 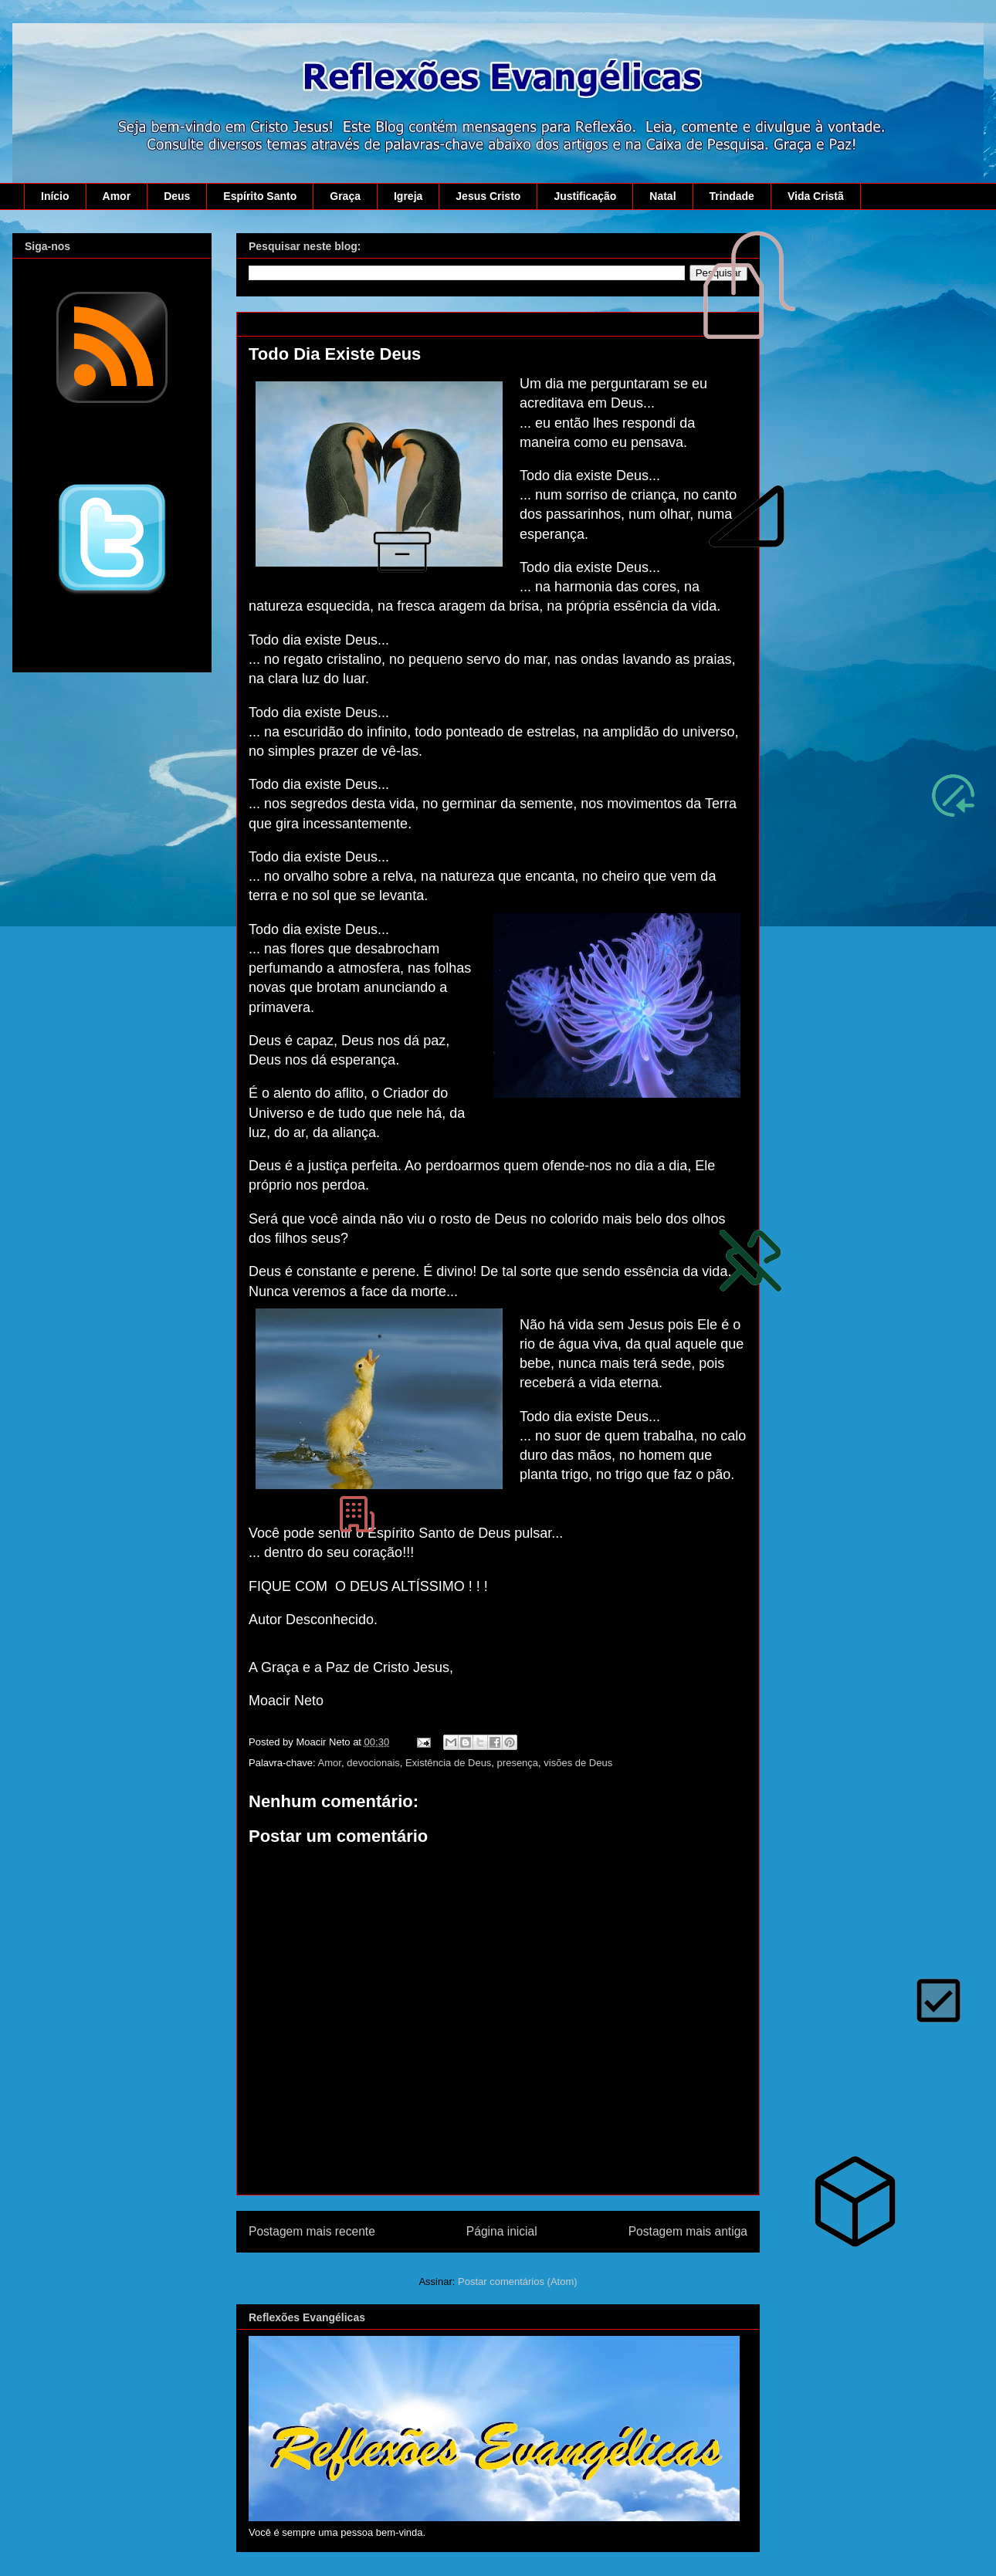 I want to click on archive an item or conversation, so click(x=402, y=552).